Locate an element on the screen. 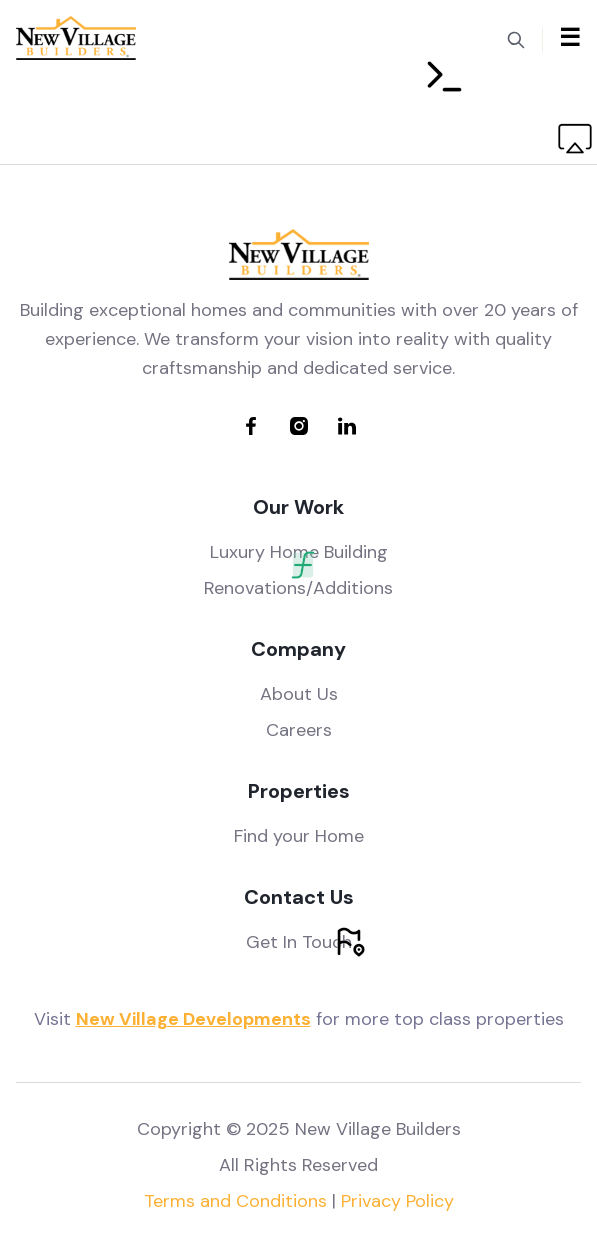 The image size is (597, 1247). mark or flag a location on the map is located at coordinates (349, 941).